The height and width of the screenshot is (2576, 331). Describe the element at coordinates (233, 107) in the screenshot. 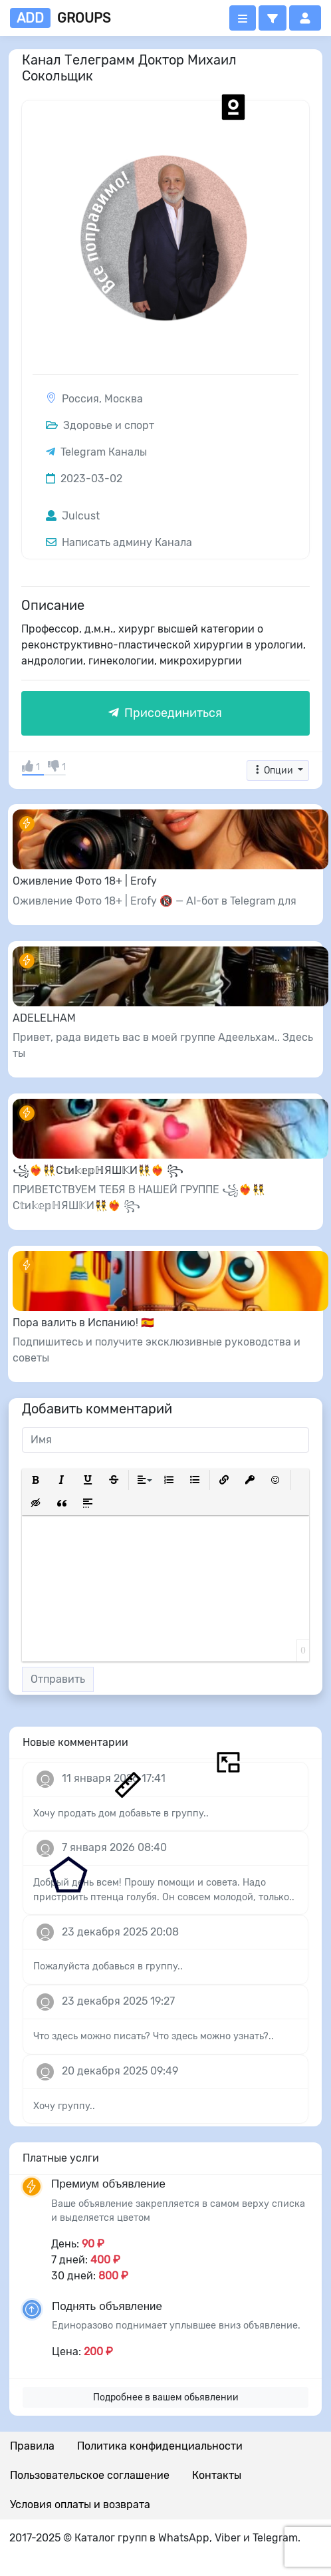

I see `view passport or travel document` at that location.